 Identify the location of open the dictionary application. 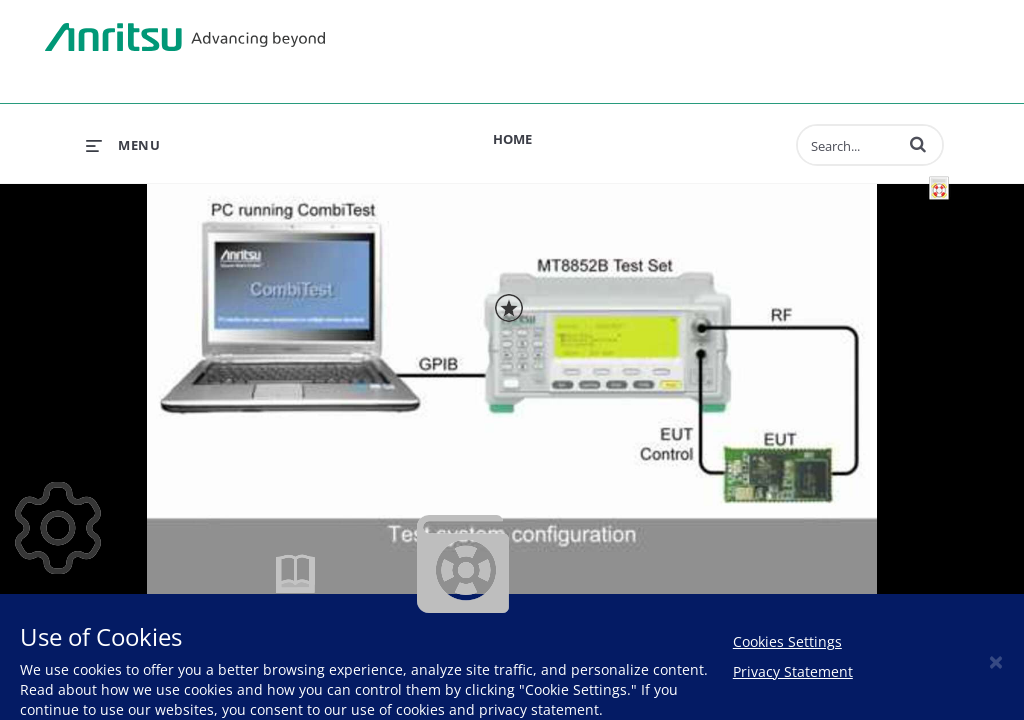
(296, 572).